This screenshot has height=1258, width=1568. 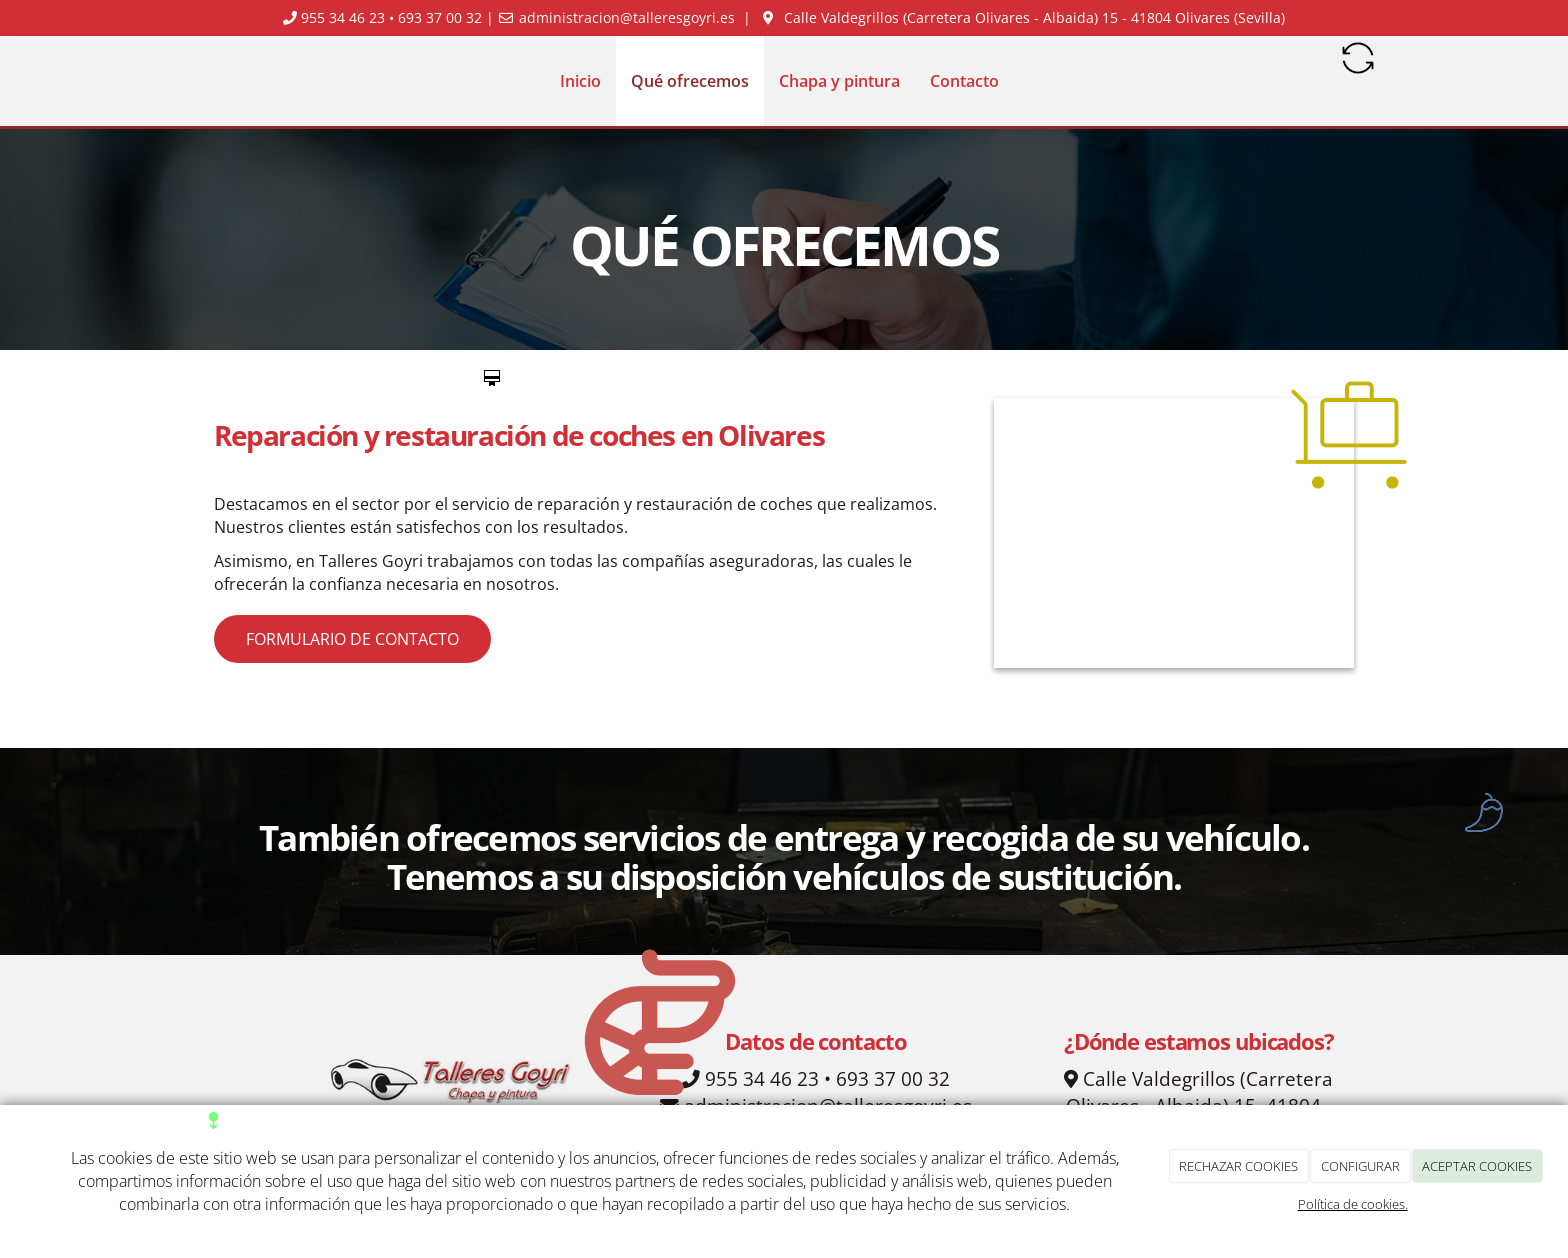 What do you see at coordinates (492, 378) in the screenshot?
I see `view membership card or subscription details` at bounding box center [492, 378].